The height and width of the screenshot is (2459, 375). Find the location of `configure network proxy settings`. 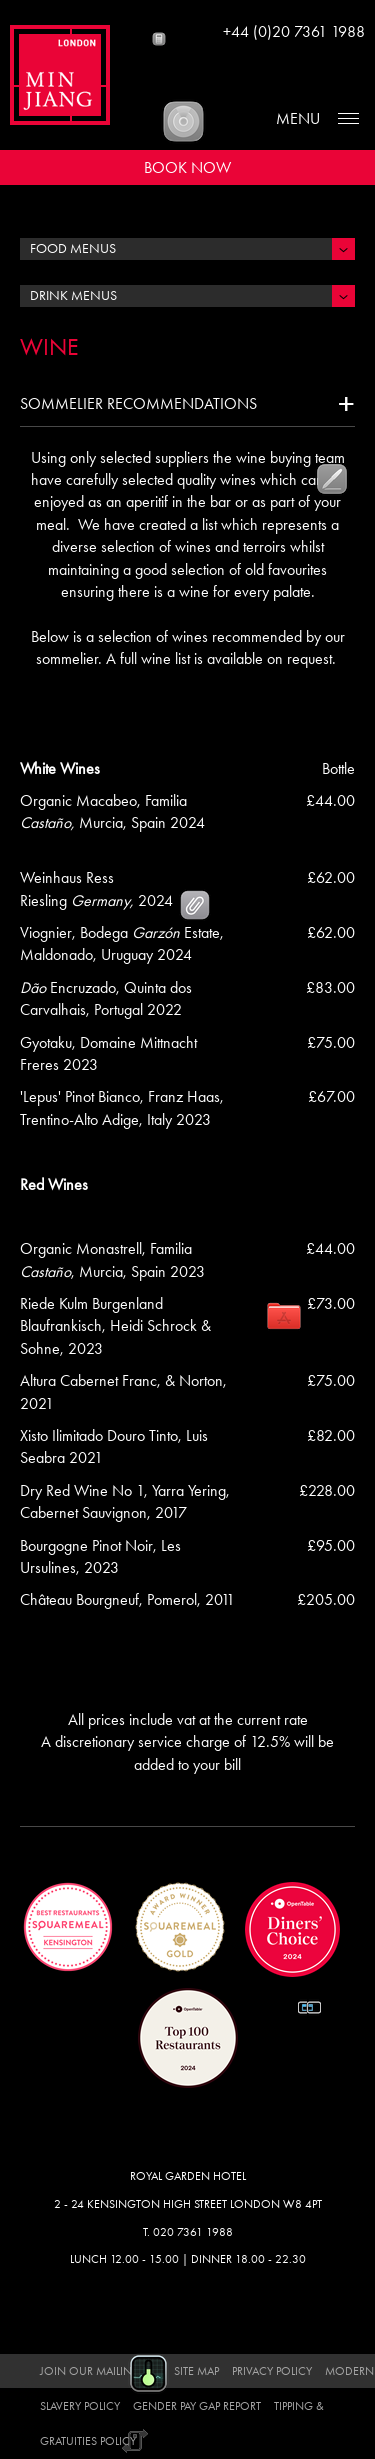

configure network proxy settings is located at coordinates (135, 2441).